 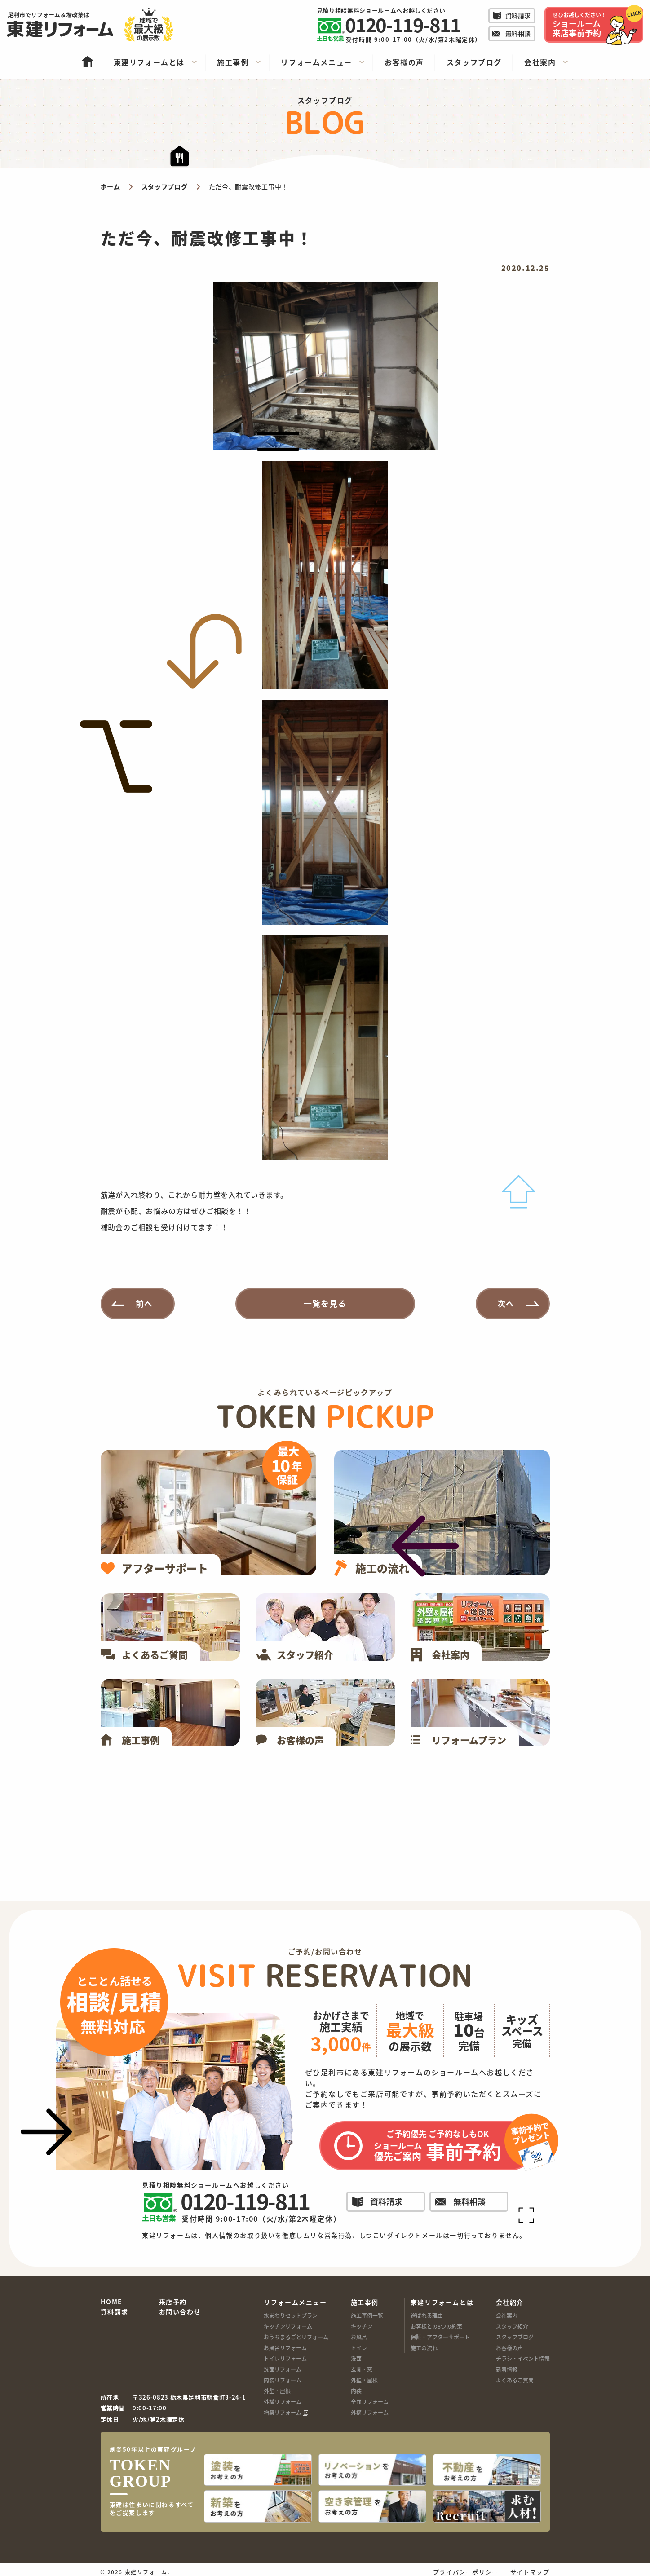 I want to click on upload a file or document, so click(x=518, y=1193).